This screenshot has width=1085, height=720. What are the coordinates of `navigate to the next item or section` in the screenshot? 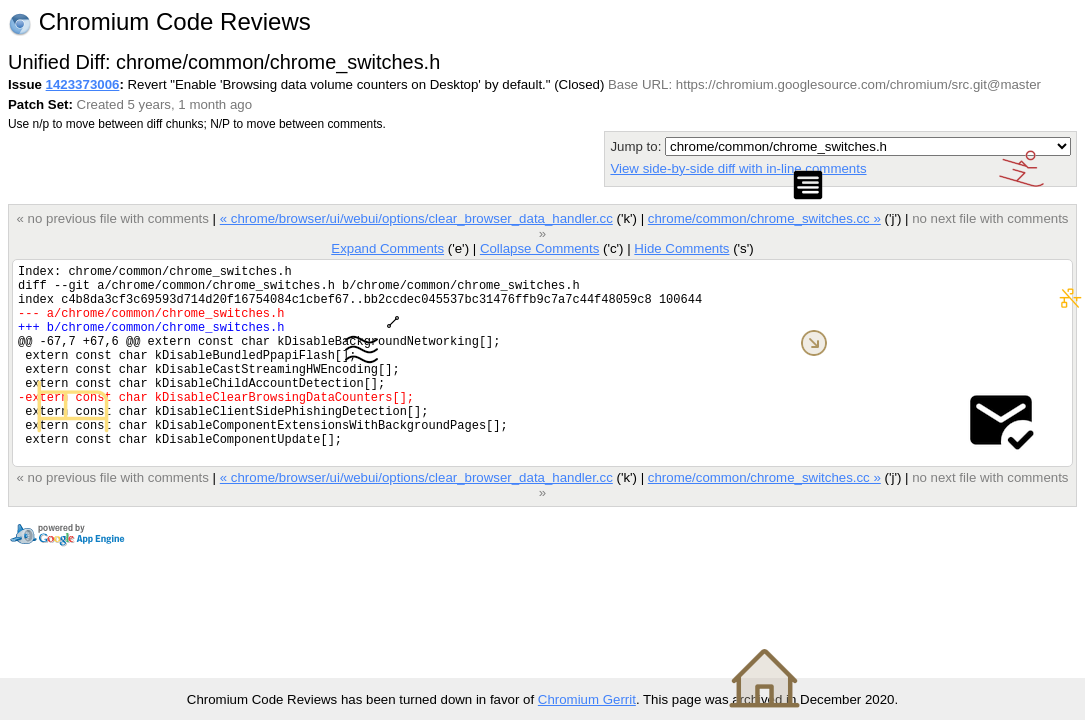 It's located at (814, 343).